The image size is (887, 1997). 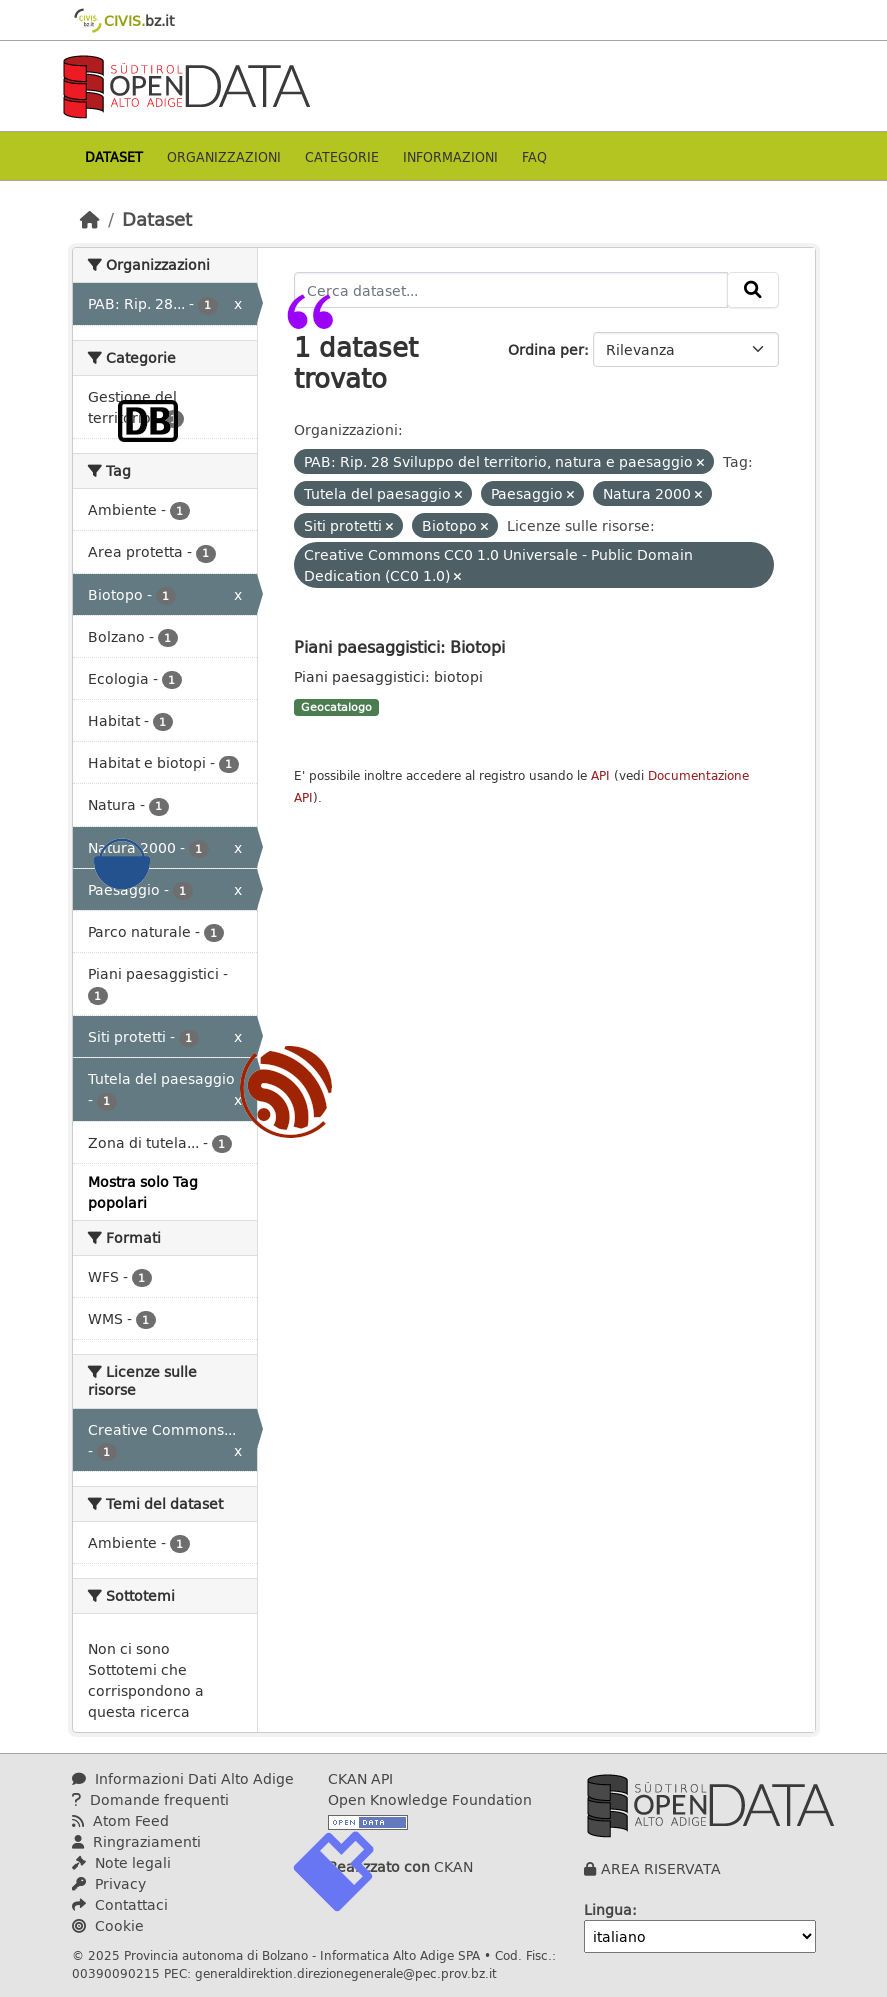 I want to click on espressif systems company logo, so click(x=286, y=1092).